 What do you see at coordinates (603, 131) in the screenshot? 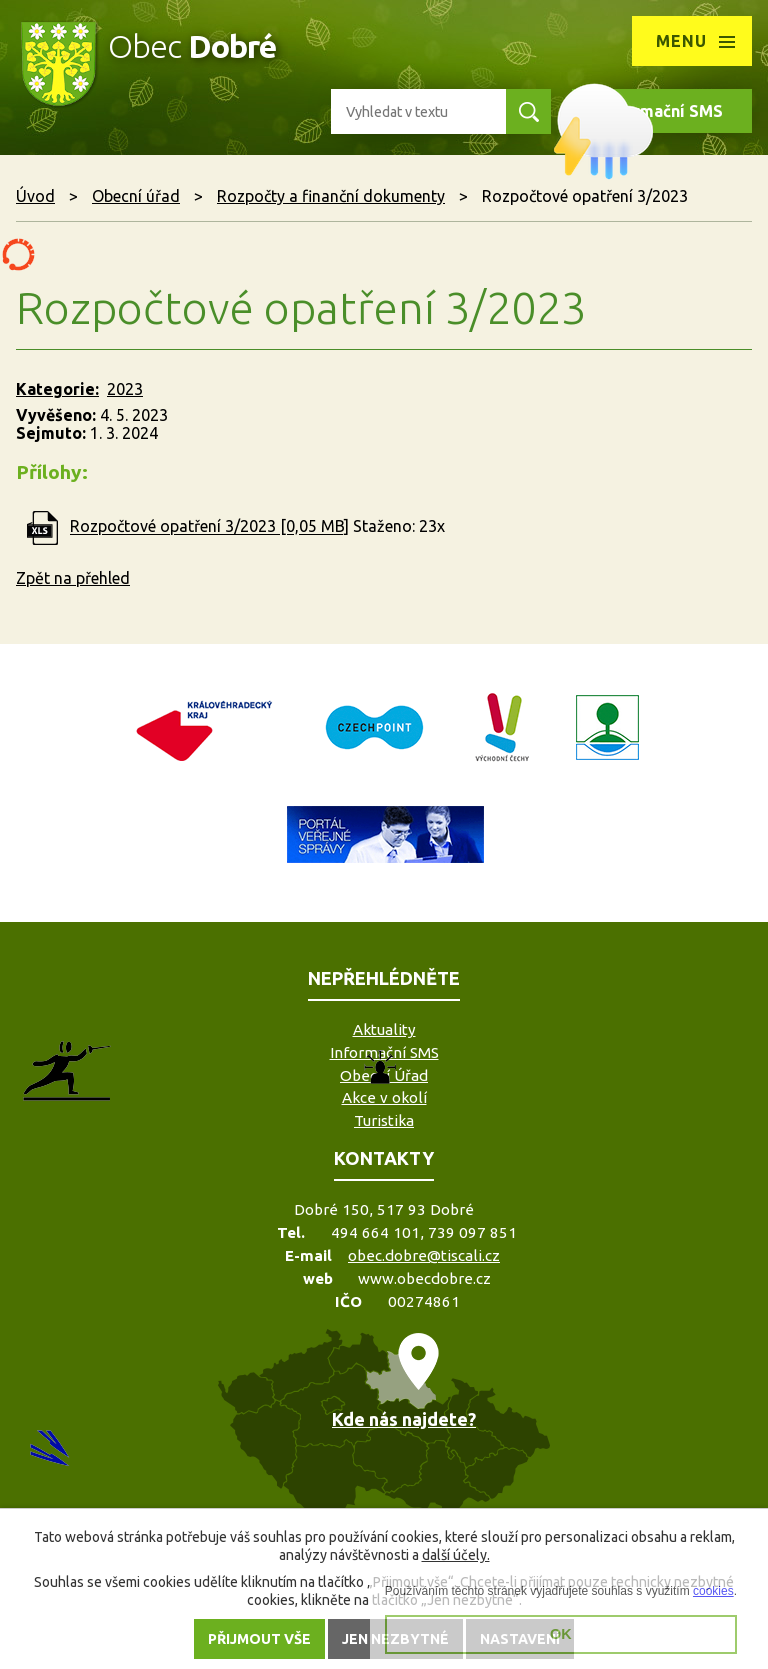
I see `indicates stormy weather conditions` at bounding box center [603, 131].